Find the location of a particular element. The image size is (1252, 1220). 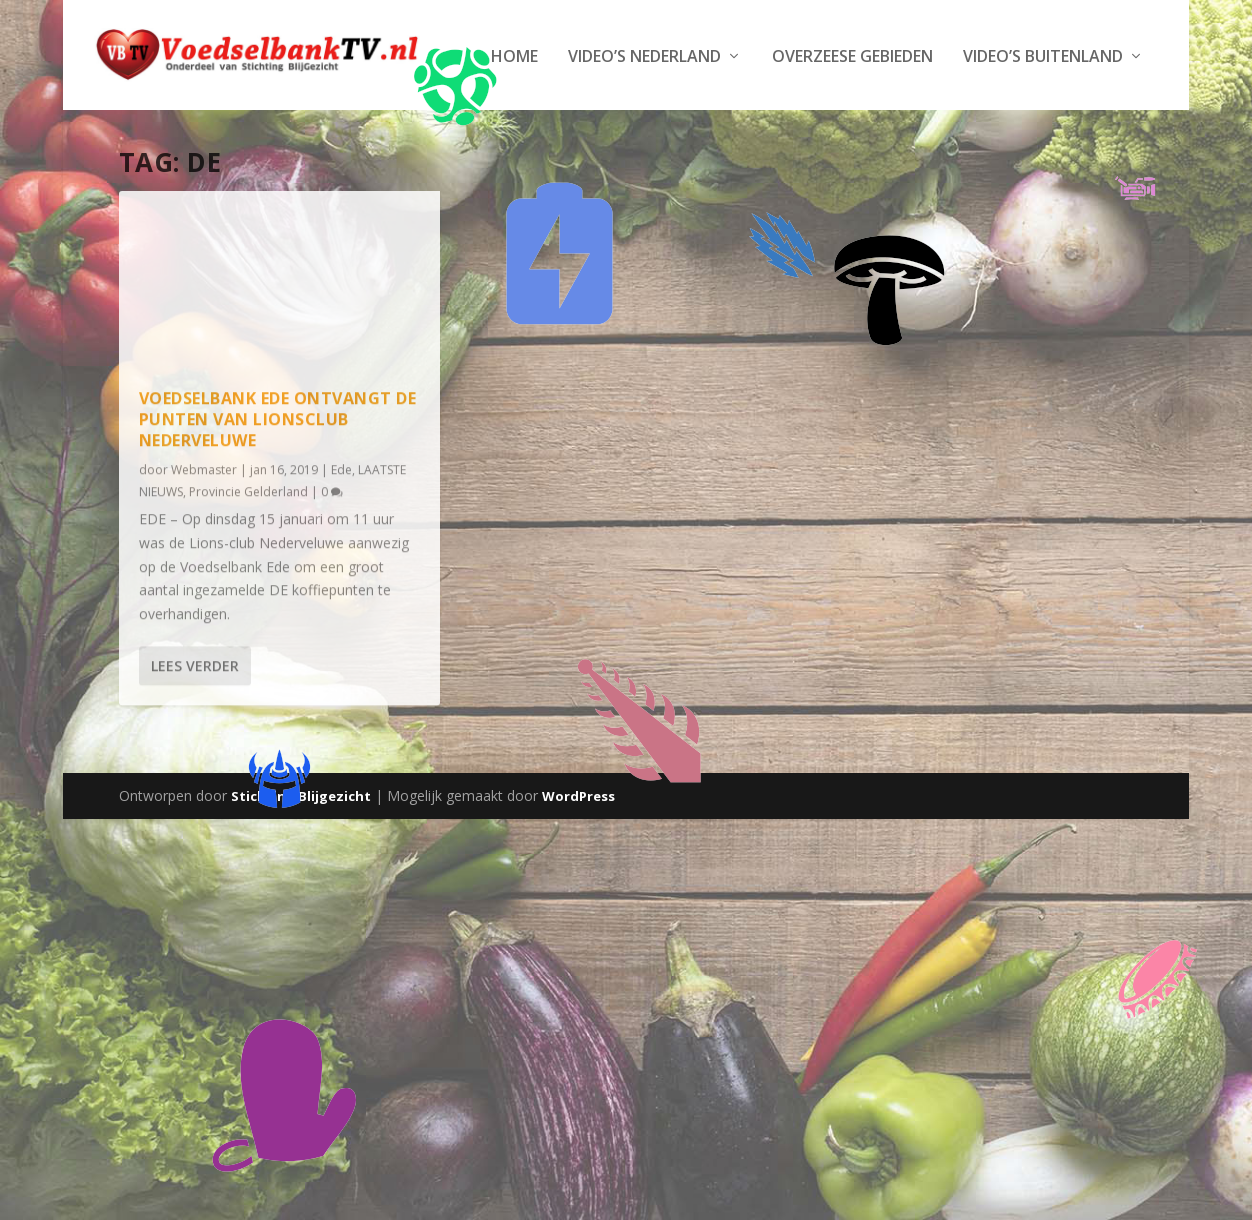

activate beam or energy attack is located at coordinates (639, 720).